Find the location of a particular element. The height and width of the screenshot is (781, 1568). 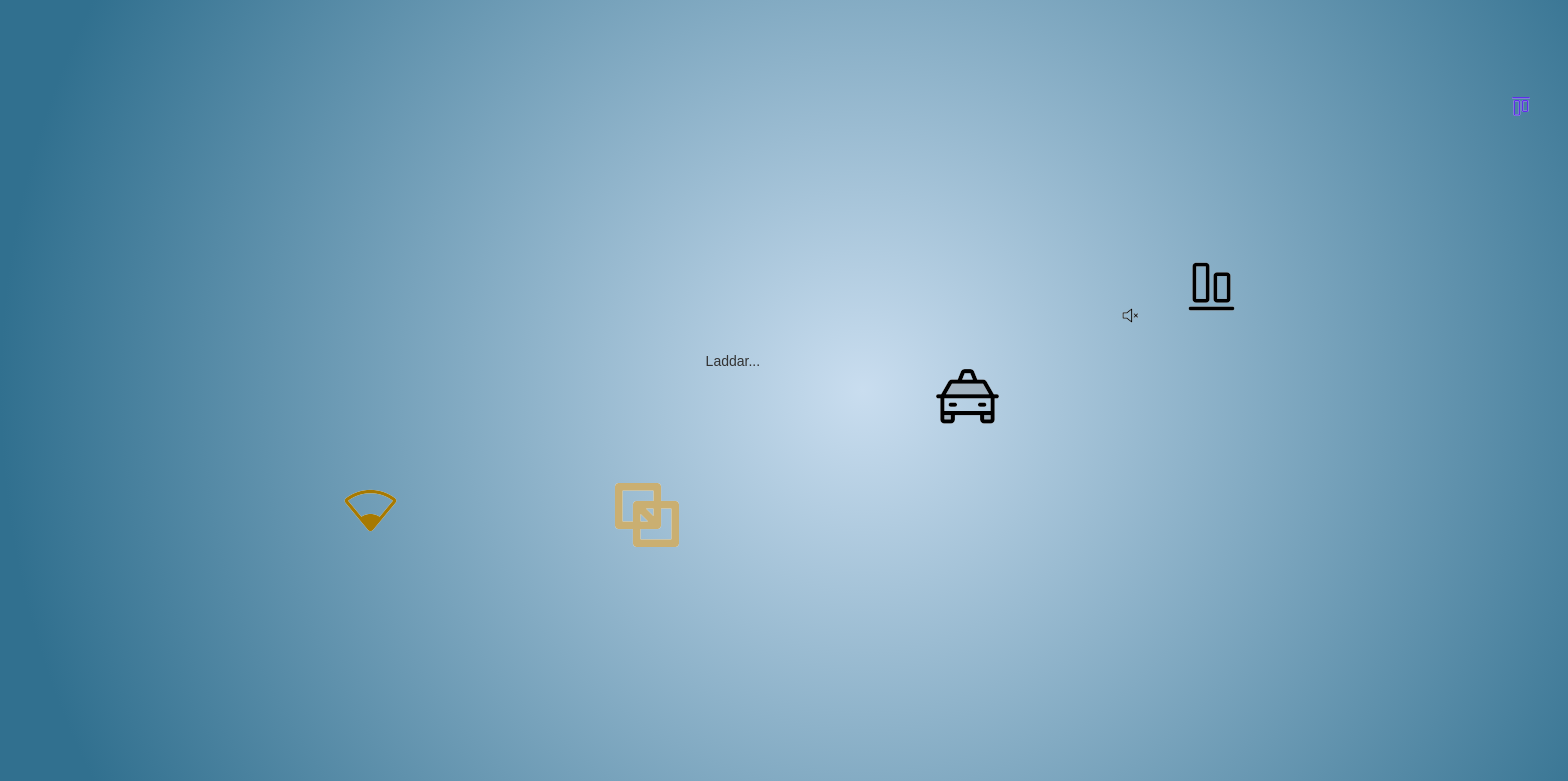

align selected objects to the bottom edge is located at coordinates (1211, 287).